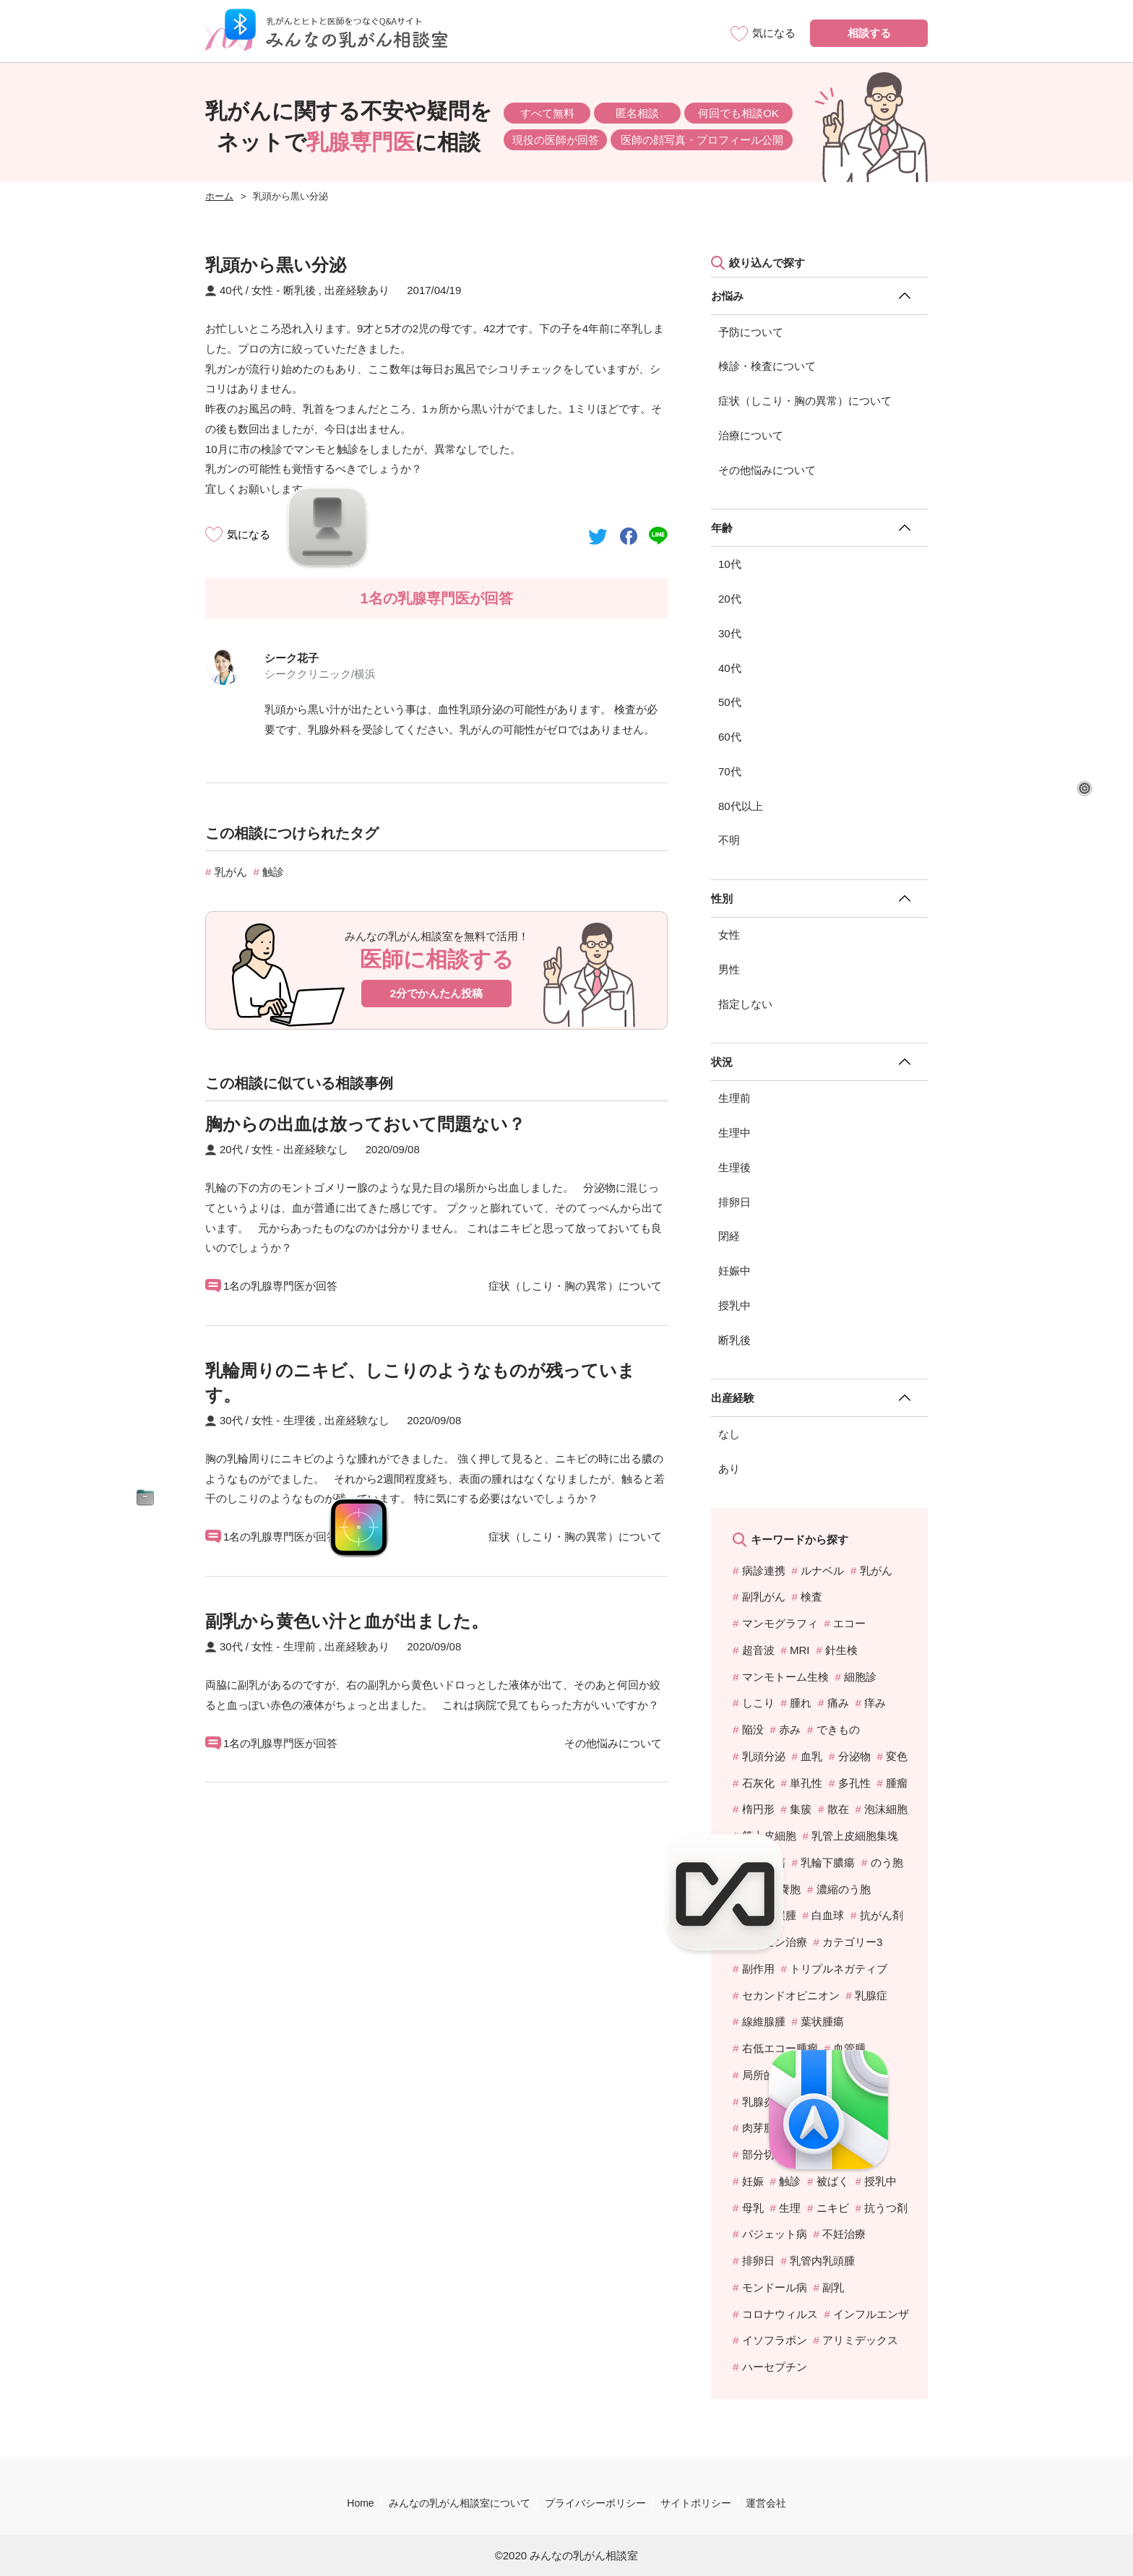 The width and height of the screenshot is (1133, 2576). What do you see at coordinates (327, 527) in the screenshot?
I see `open desk view app to show your desk surface via overhead camera` at bounding box center [327, 527].